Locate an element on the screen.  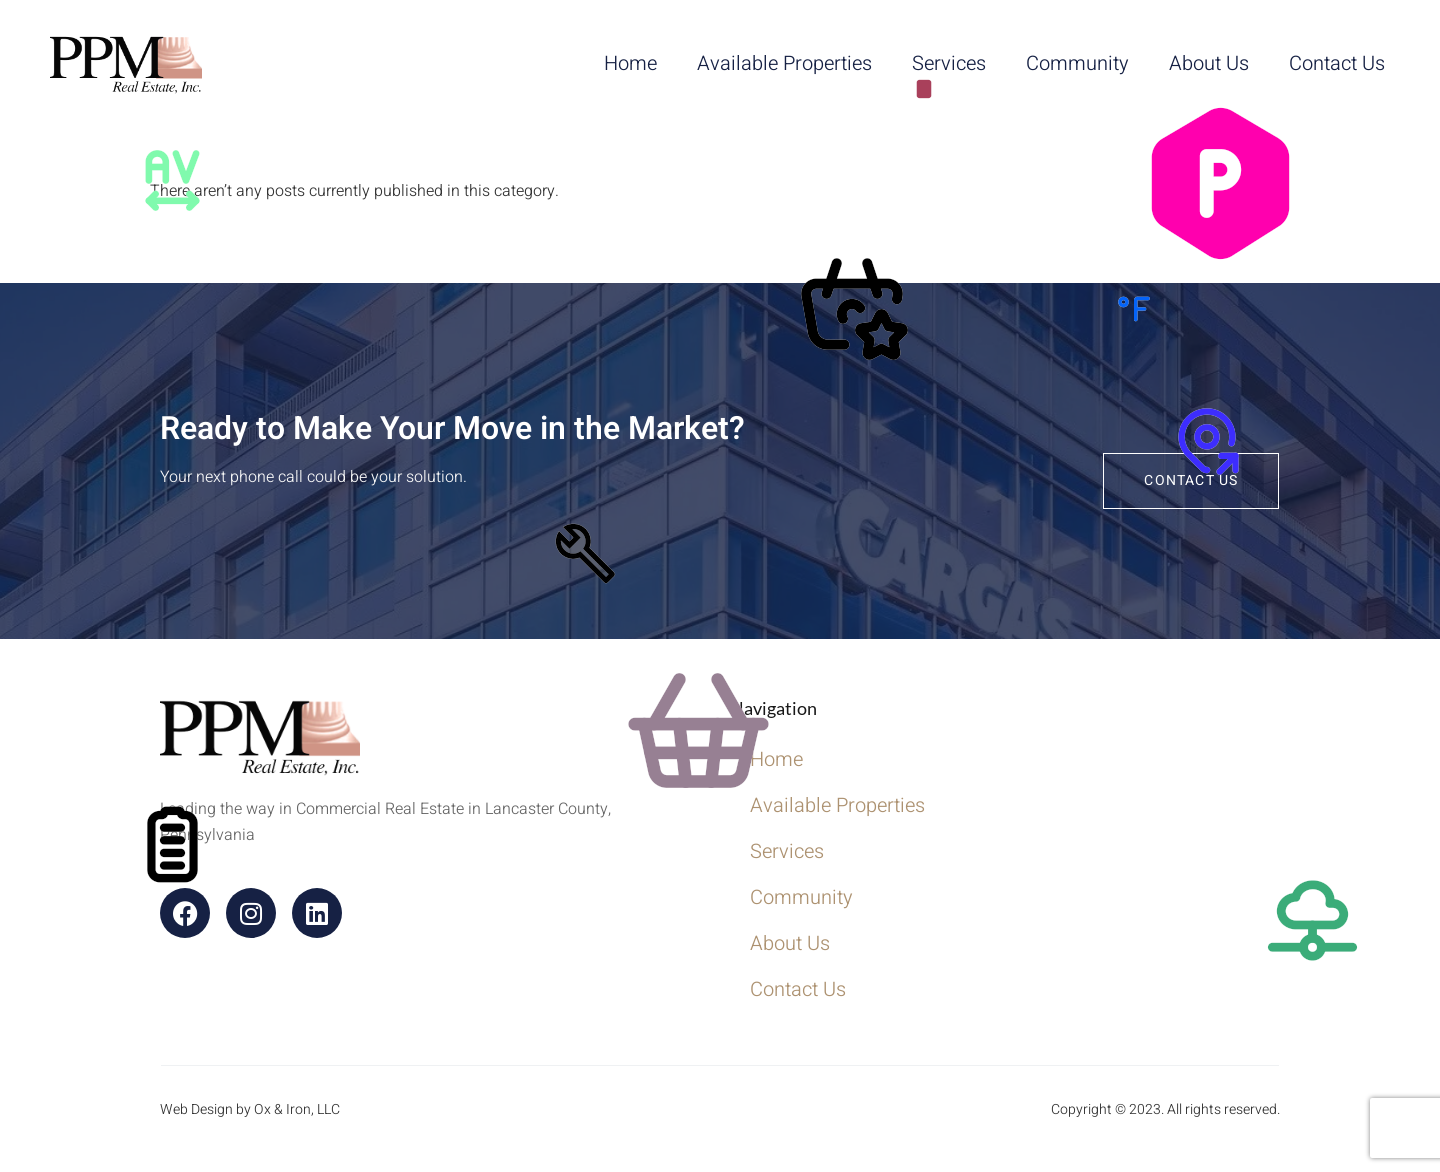
cloud data sync or connection status is located at coordinates (1312, 920).